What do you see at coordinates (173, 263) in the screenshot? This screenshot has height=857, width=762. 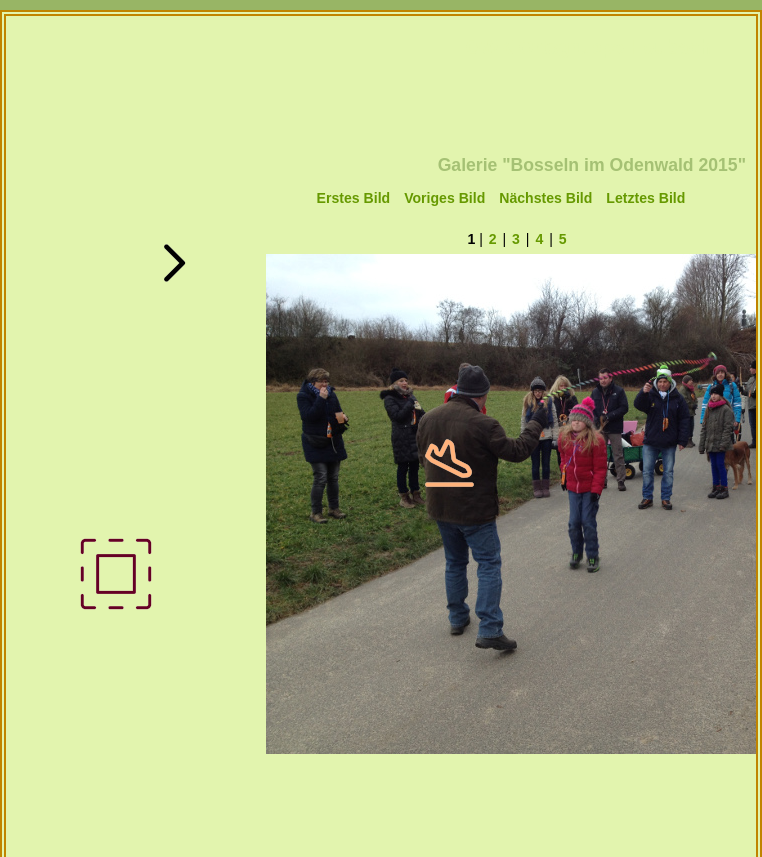 I see `navigate to the next item or screen` at bounding box center [173, 263].